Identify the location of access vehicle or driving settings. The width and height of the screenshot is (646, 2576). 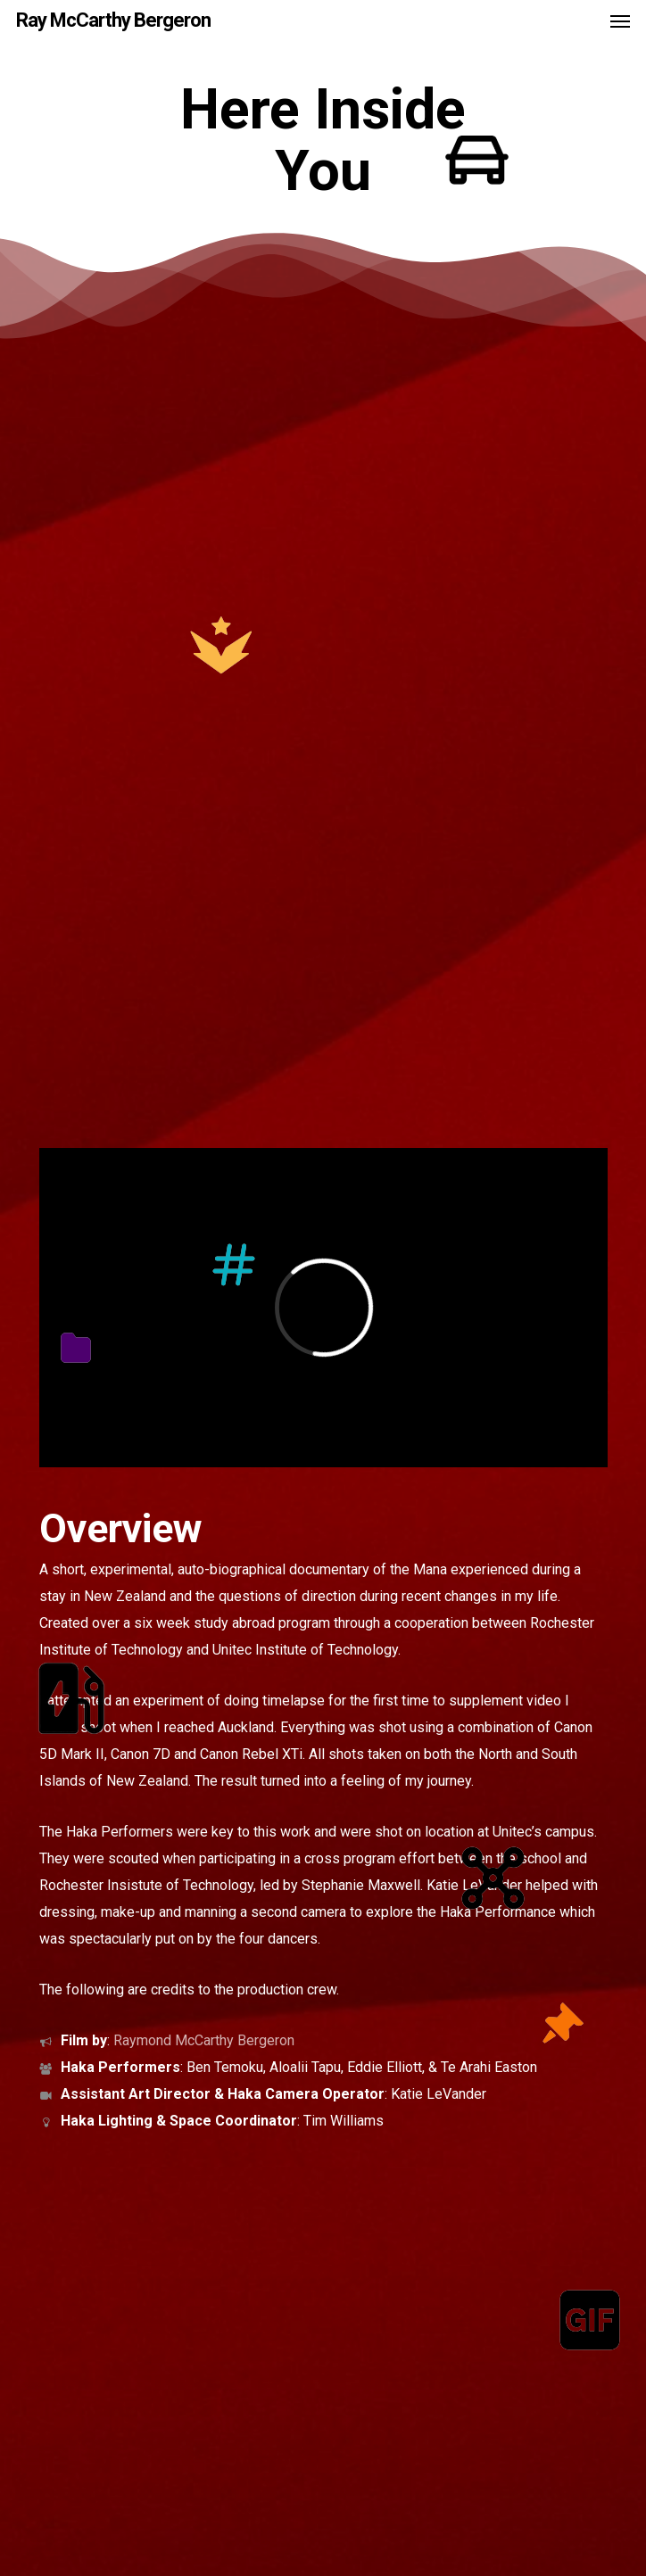
(476, 161).